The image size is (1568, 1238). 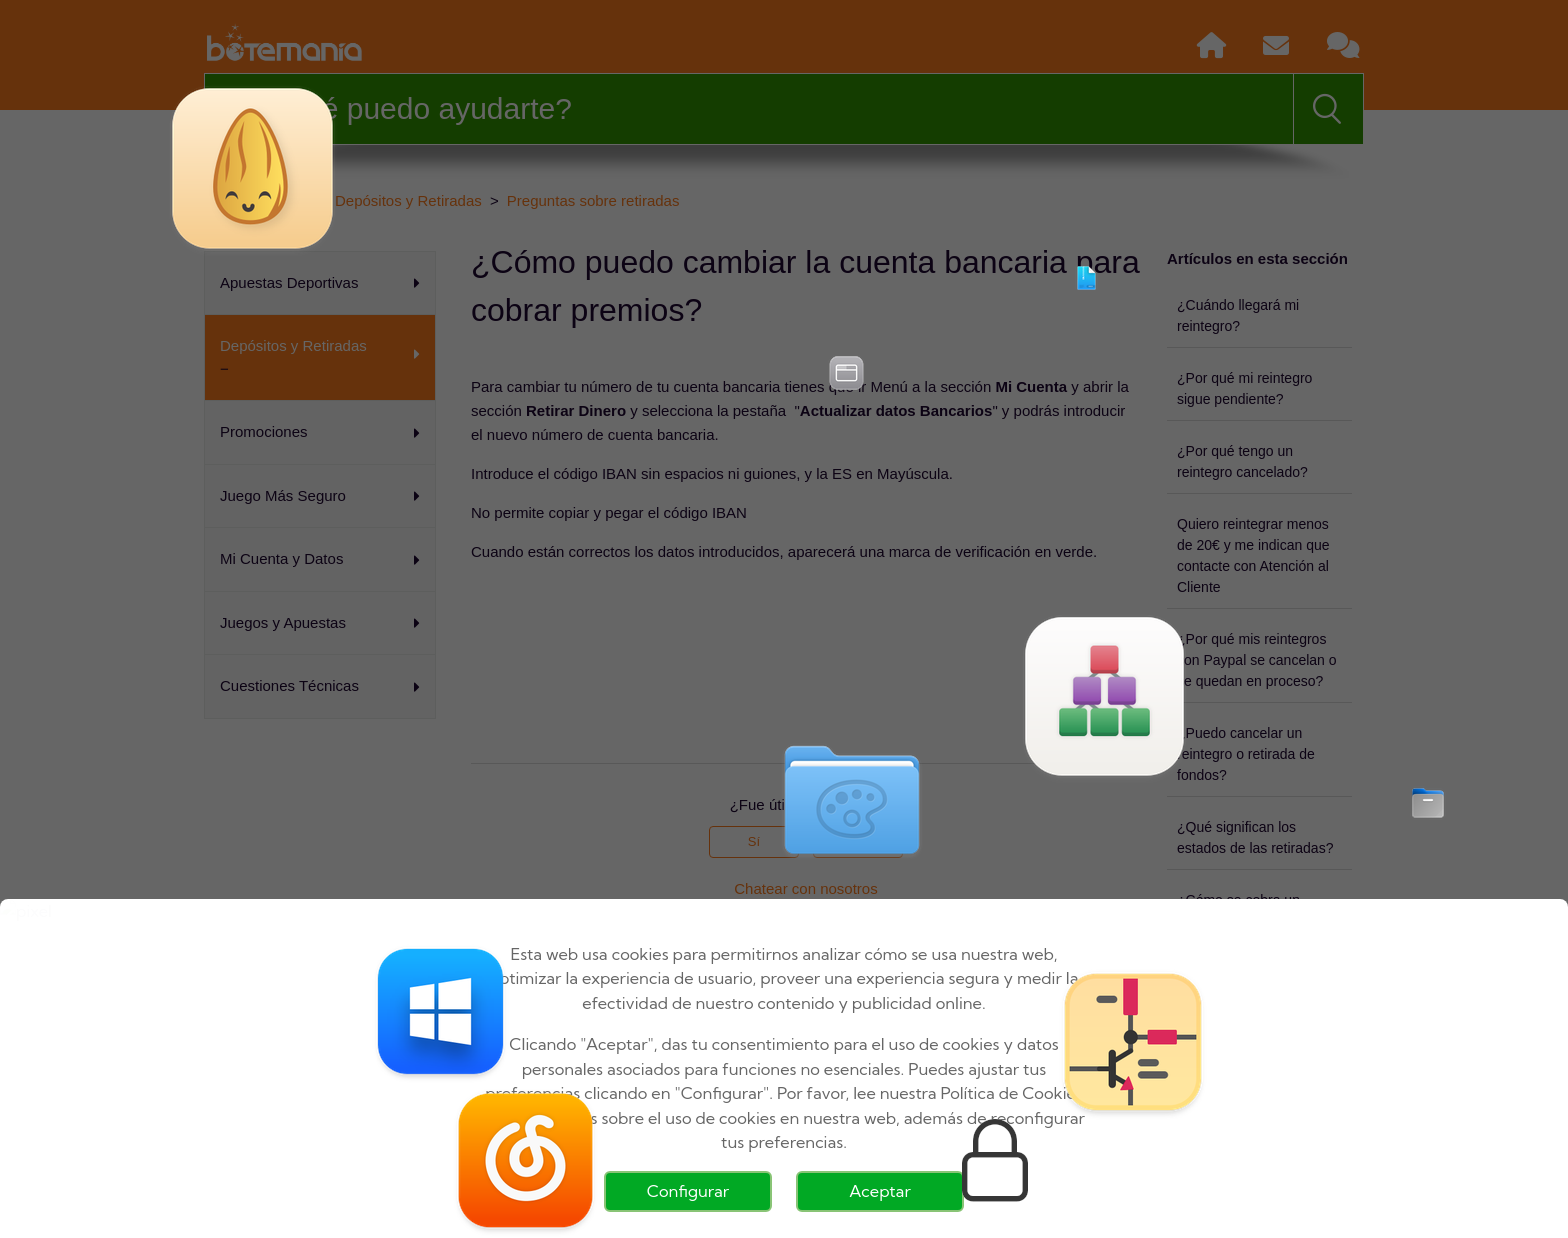 What do you see at coordinates (1104, 696) in the screenshot?
I see `open device hierarchy settings` at bounding box center [1104, 696].